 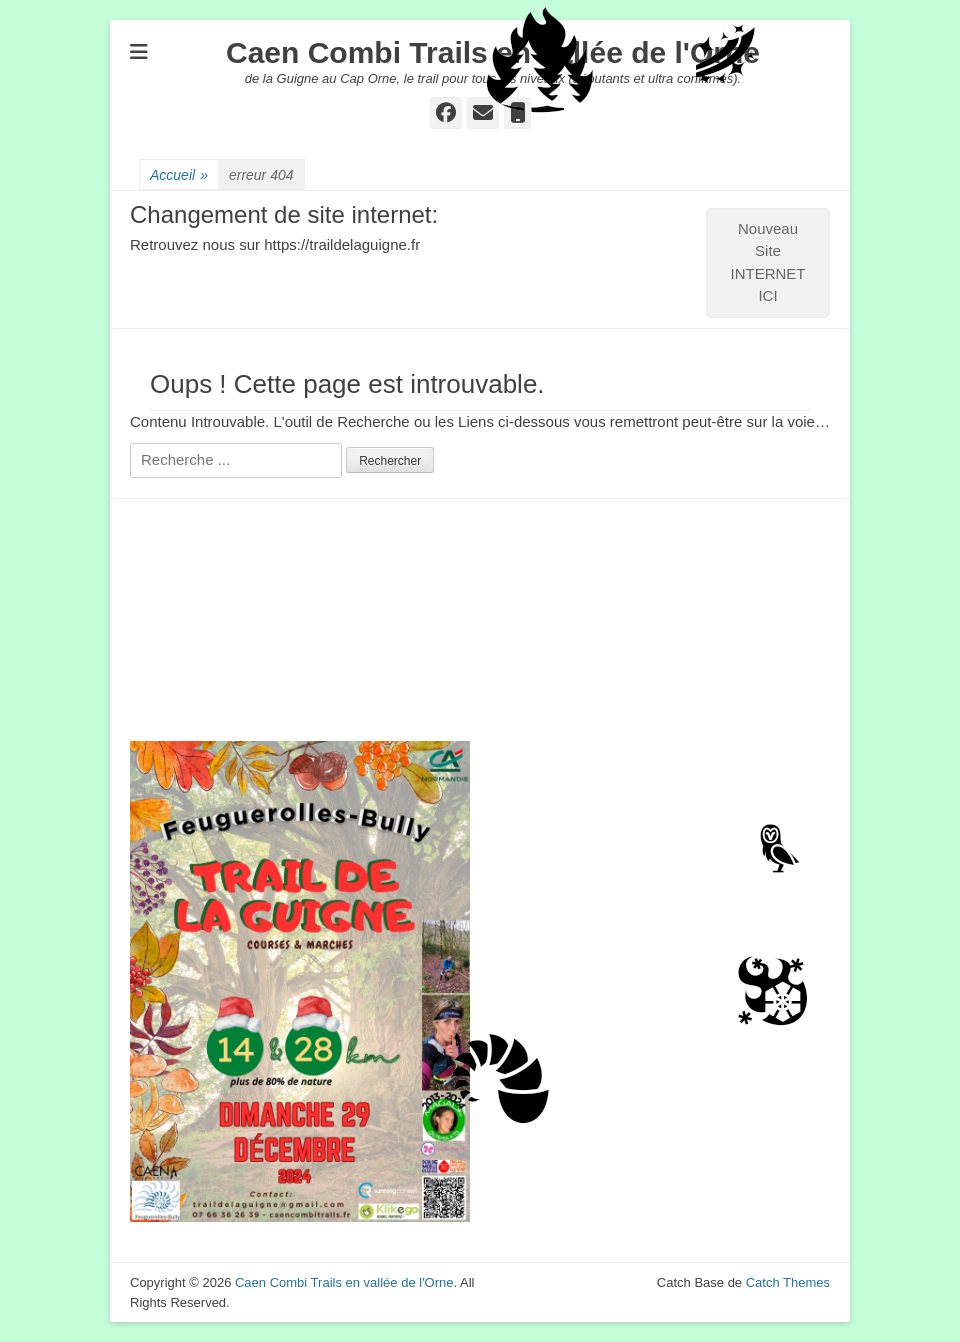 What do you see at coordinates (499, 1079) in the screenshot?
I see `access cooking or food preparation menu` at bounding box center [499, 1079].